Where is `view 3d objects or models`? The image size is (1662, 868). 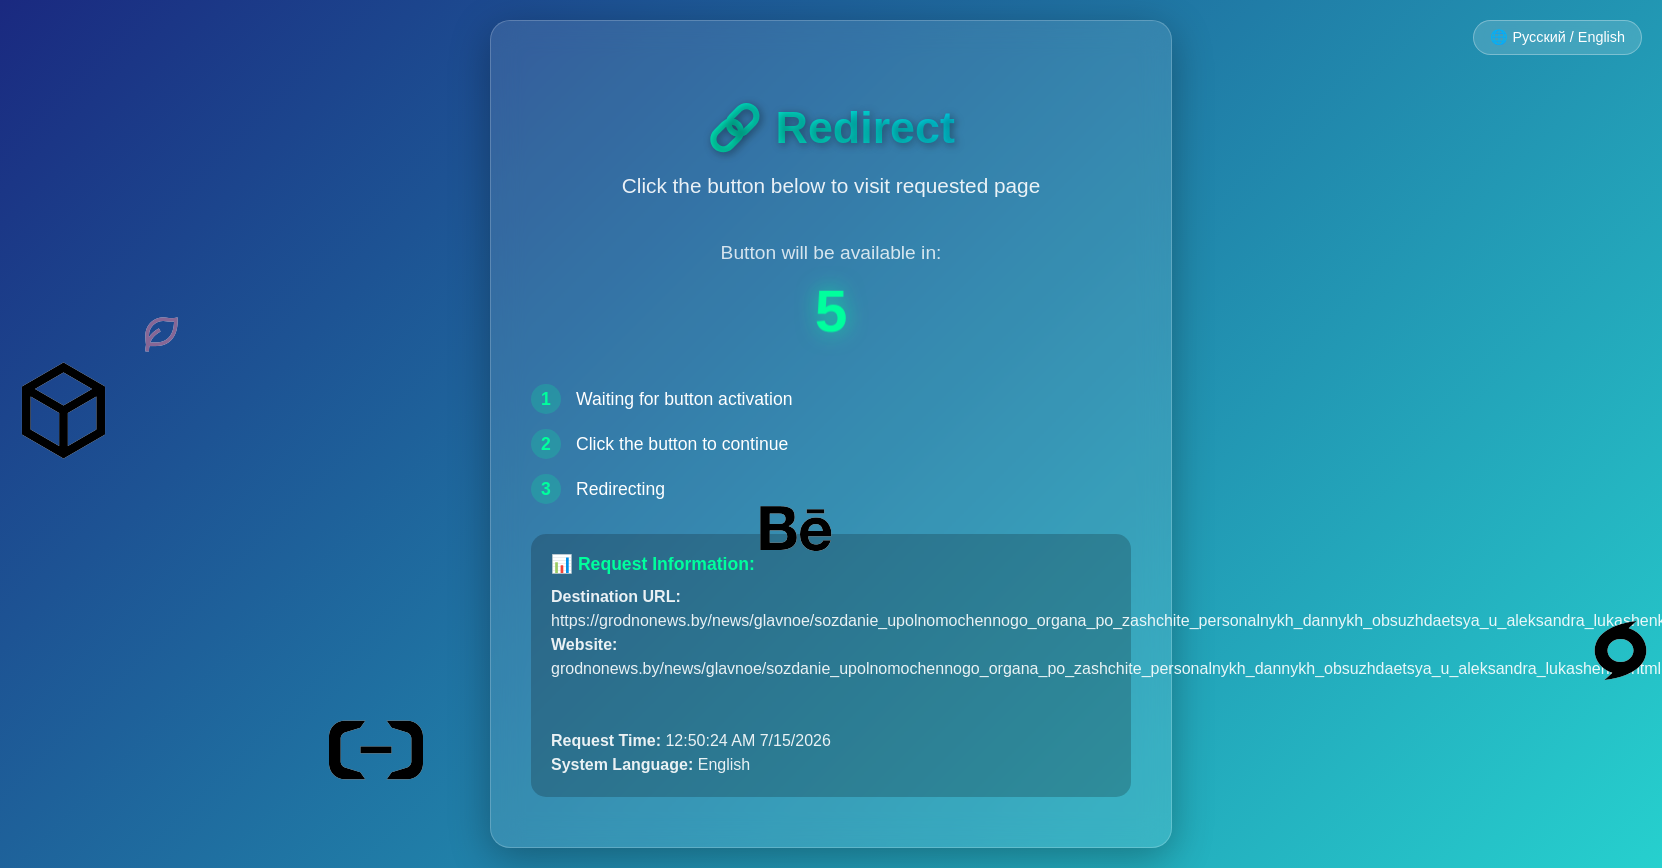 view 3d objects or models is located at coordinates (63, 410).